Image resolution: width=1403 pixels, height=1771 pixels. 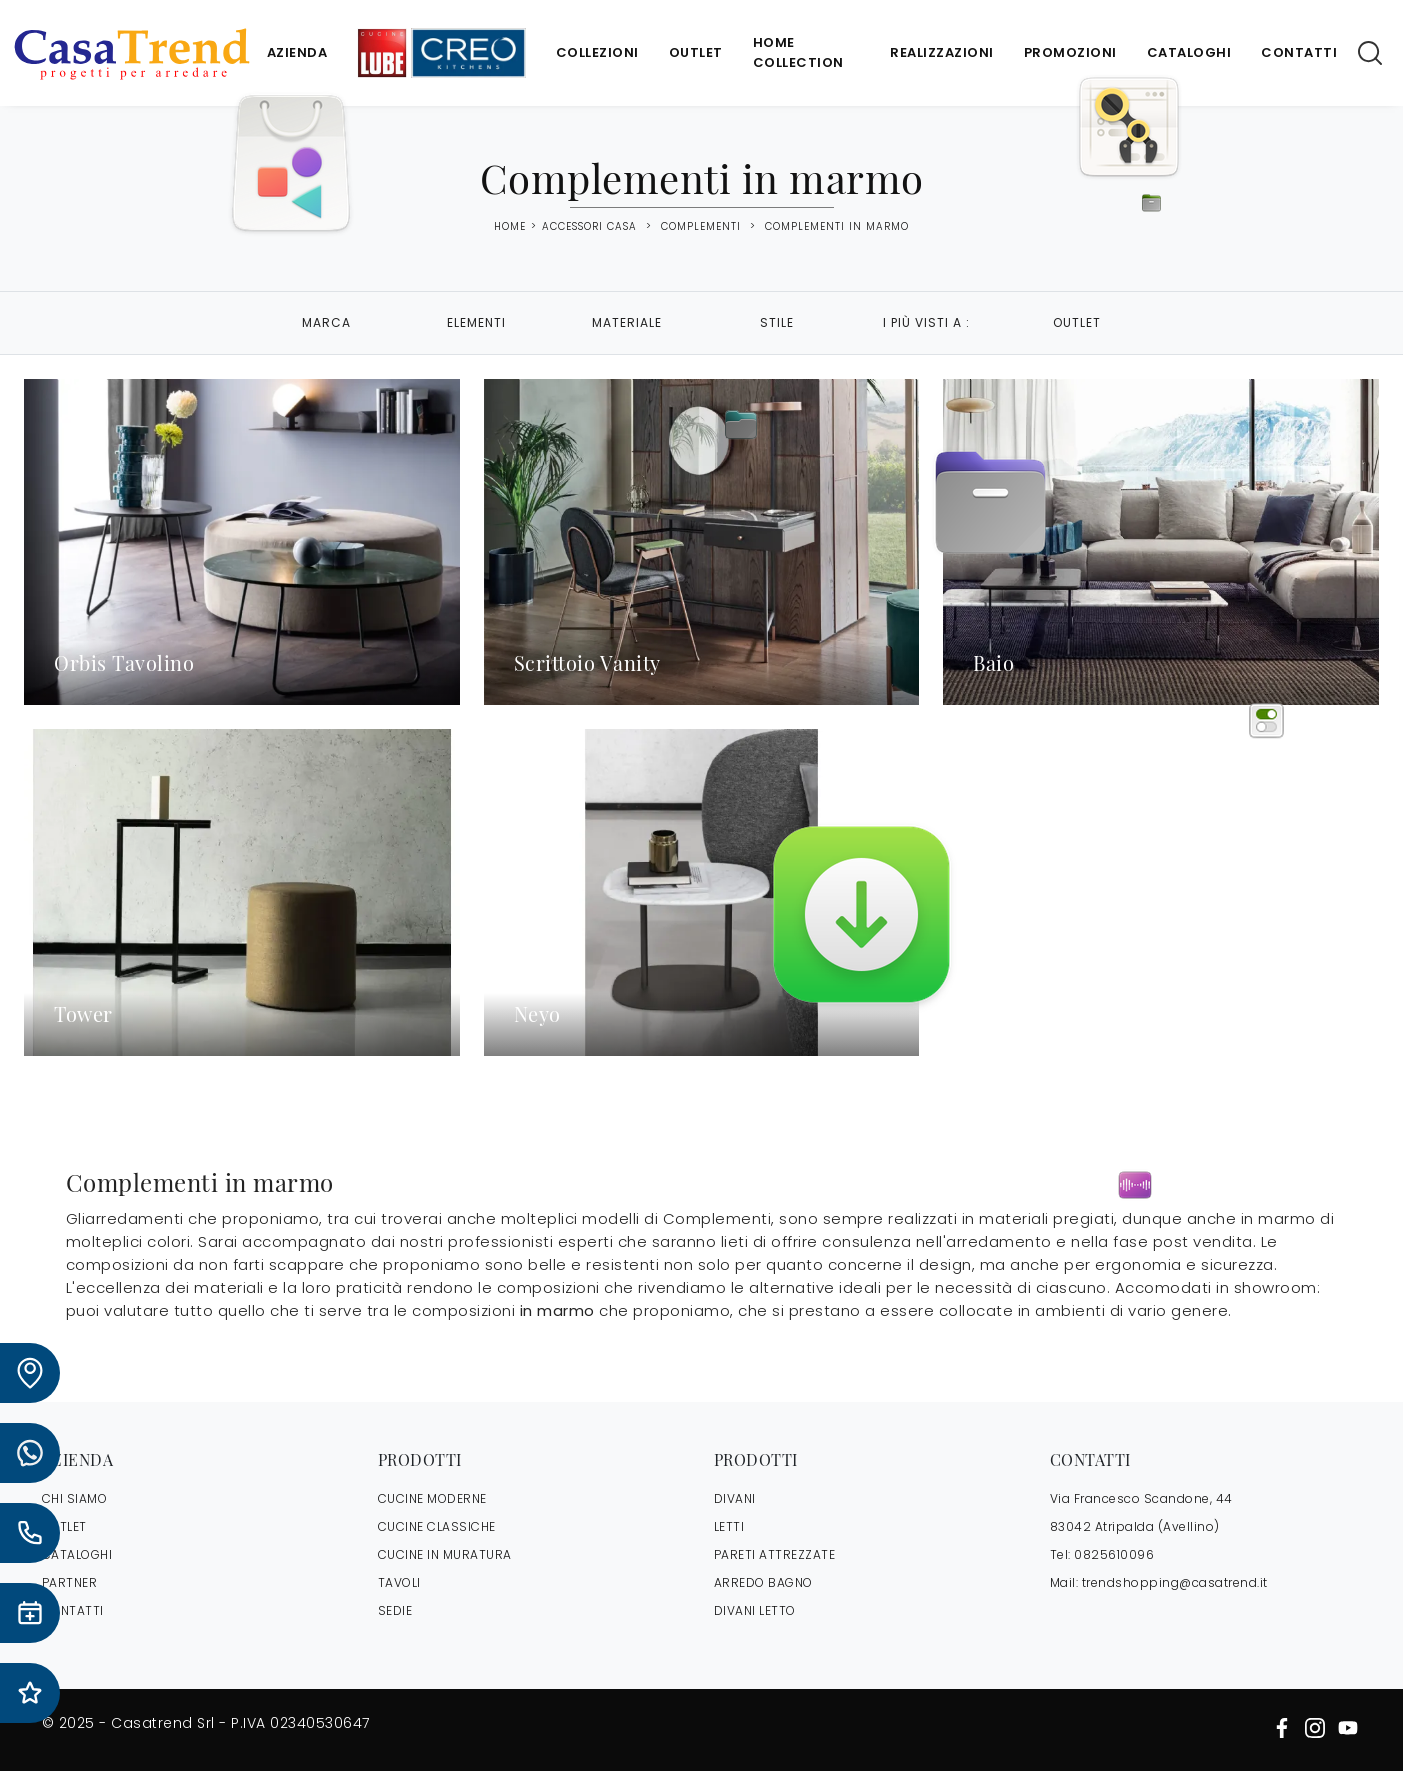 I want to click on open the builder app for development projects, so click(x=1129, y=127).